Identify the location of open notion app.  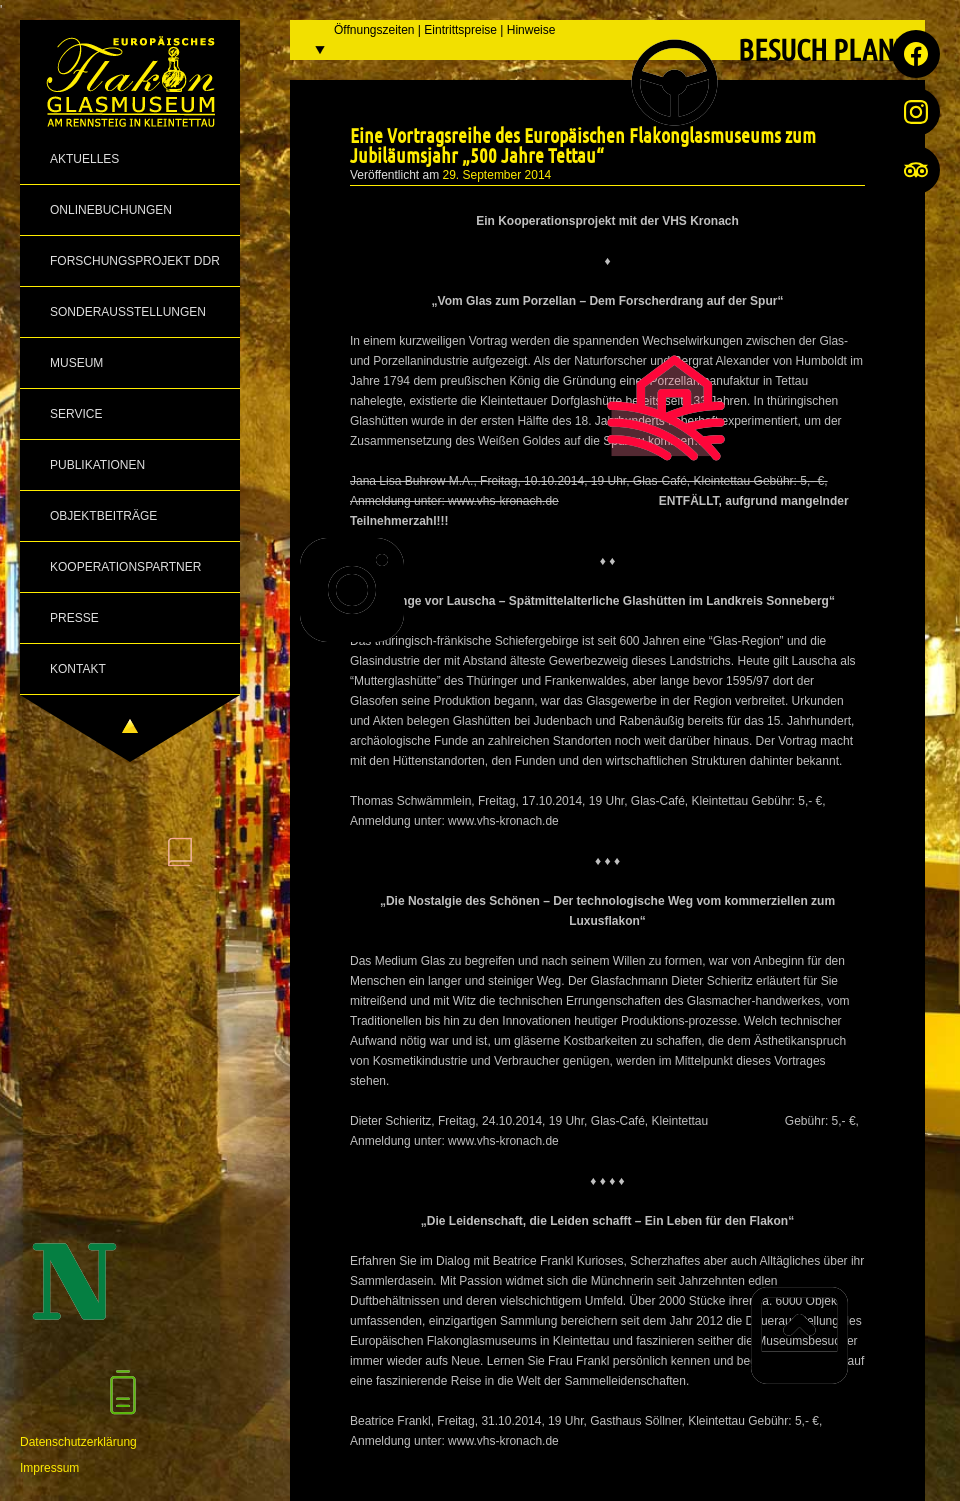
(74, 1281).